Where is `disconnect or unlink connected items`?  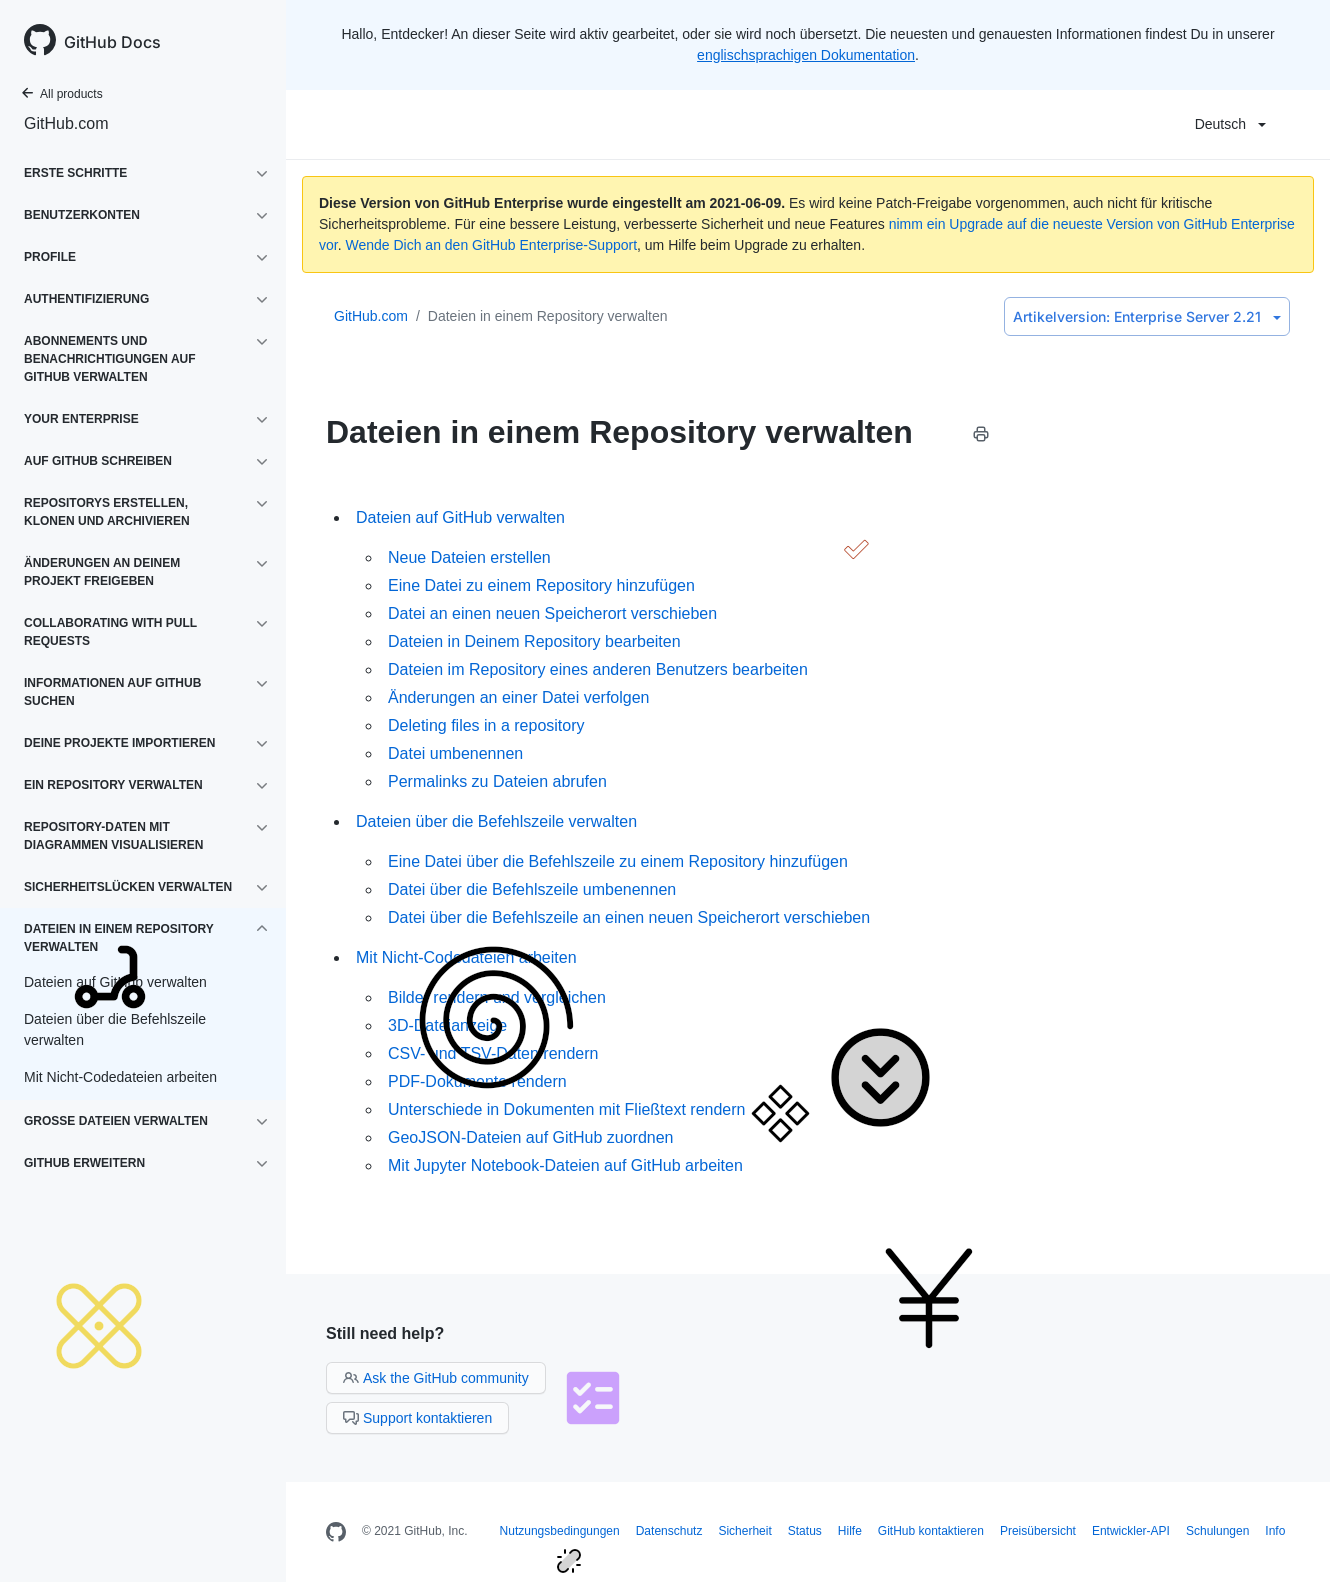 disconnect or unlink connected items is located at coordinates (569, 1561).